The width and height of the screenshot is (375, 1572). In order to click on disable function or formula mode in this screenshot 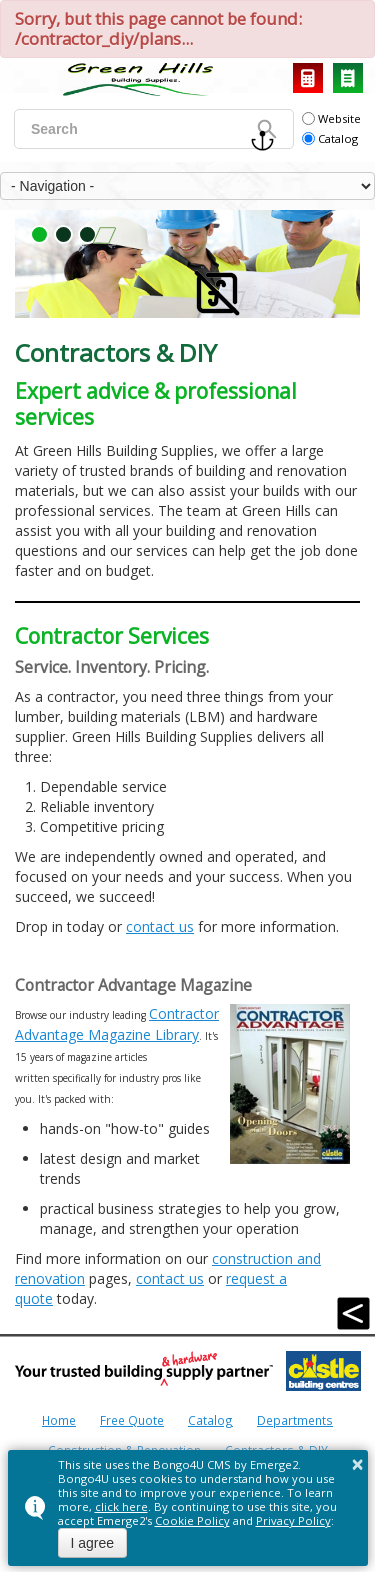, I will do `click(217, 293)`.